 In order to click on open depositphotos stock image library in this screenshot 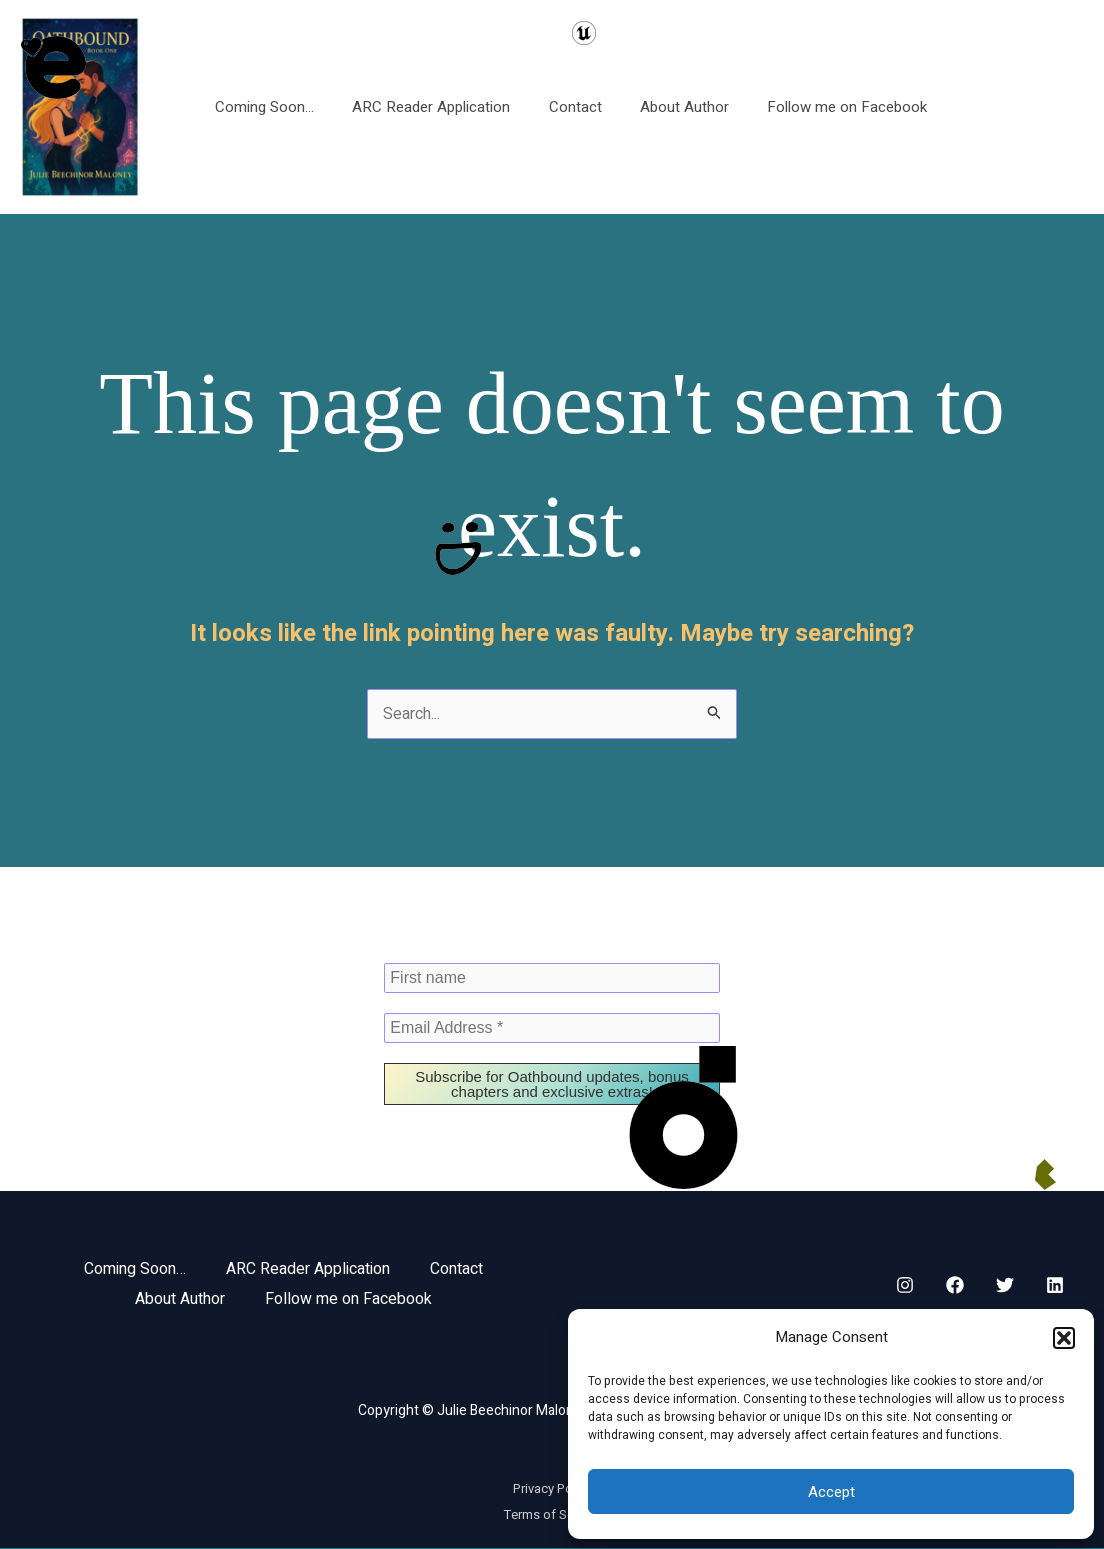, I will do `click(683, 1117)`.